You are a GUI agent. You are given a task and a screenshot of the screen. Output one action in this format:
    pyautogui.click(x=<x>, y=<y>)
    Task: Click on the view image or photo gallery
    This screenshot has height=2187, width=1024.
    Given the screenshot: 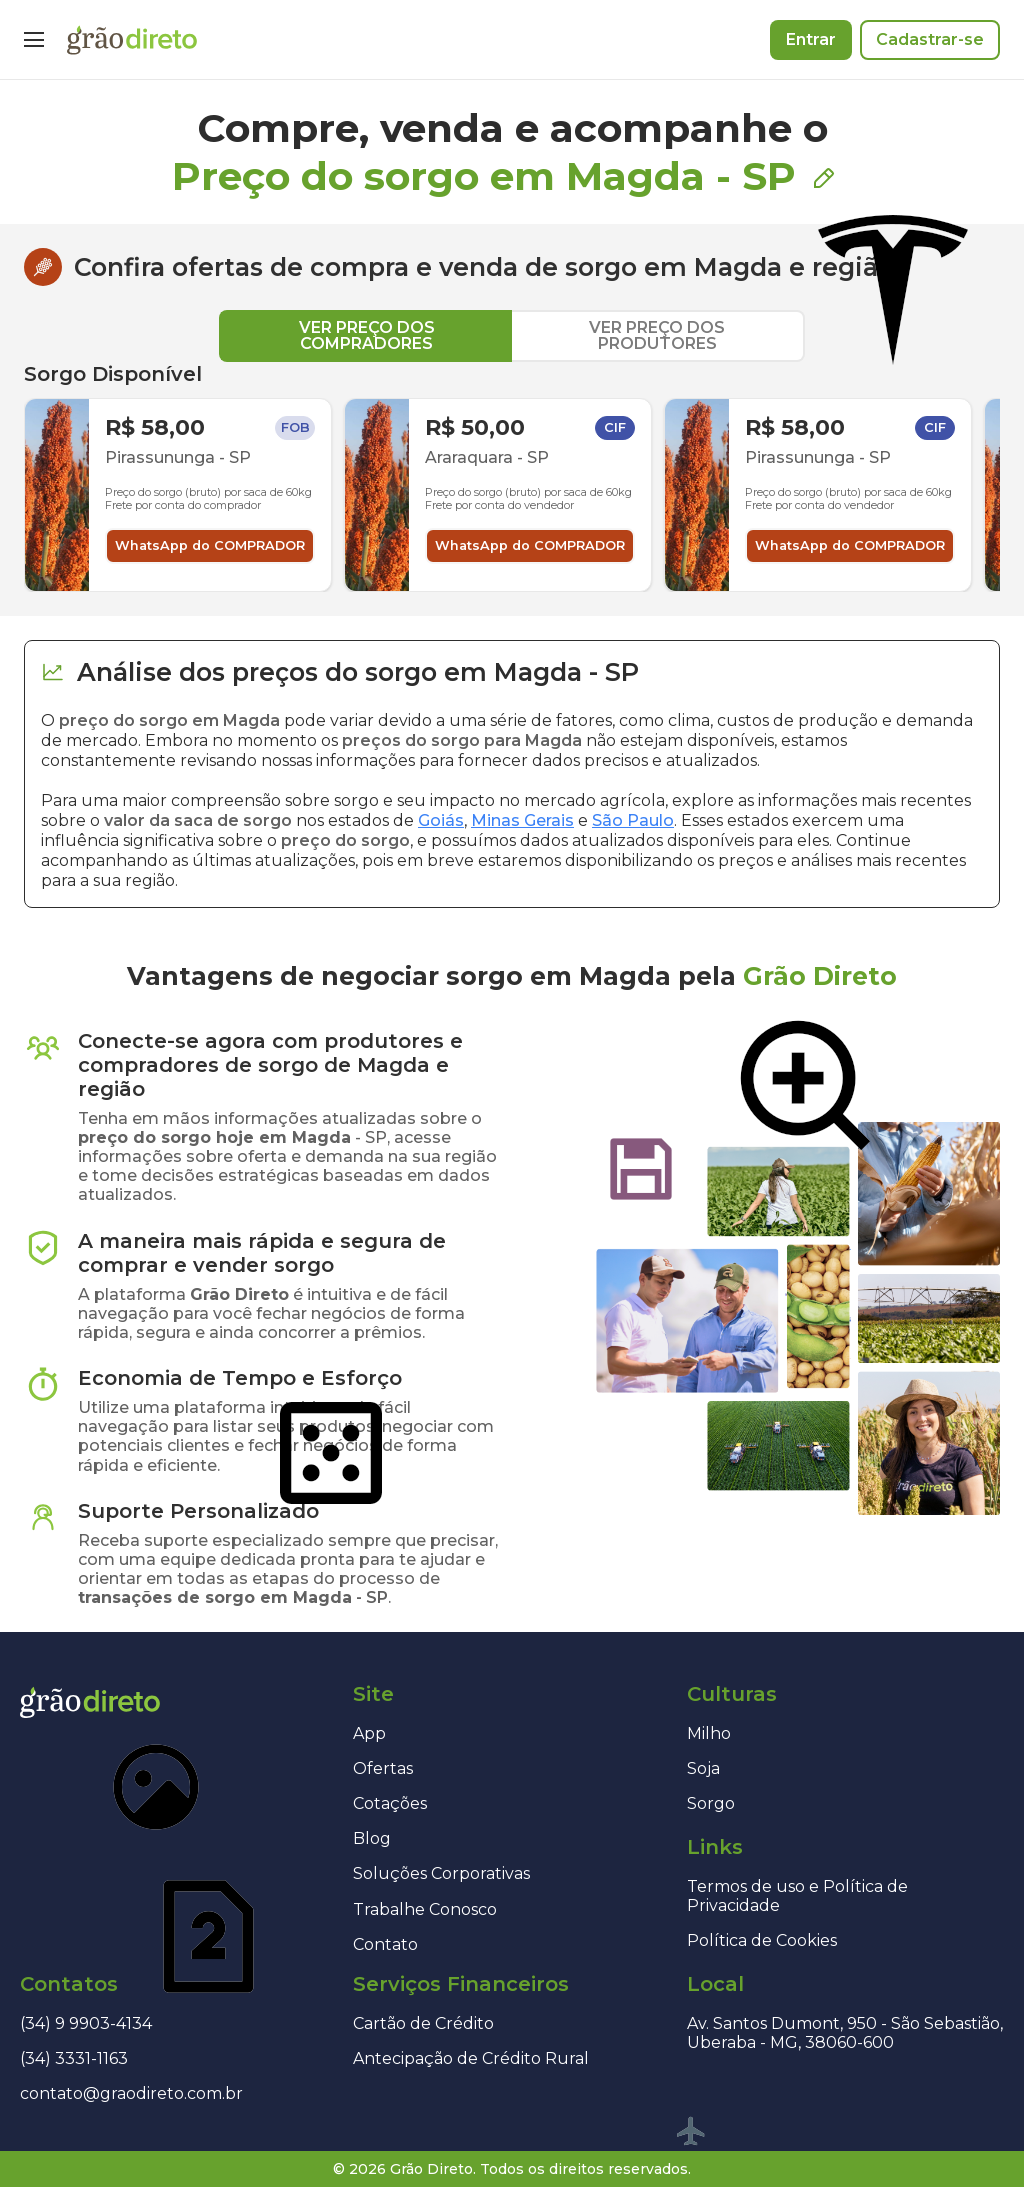 What is the action you would take?
    pyautogui.click(x=156, y=1787)
    